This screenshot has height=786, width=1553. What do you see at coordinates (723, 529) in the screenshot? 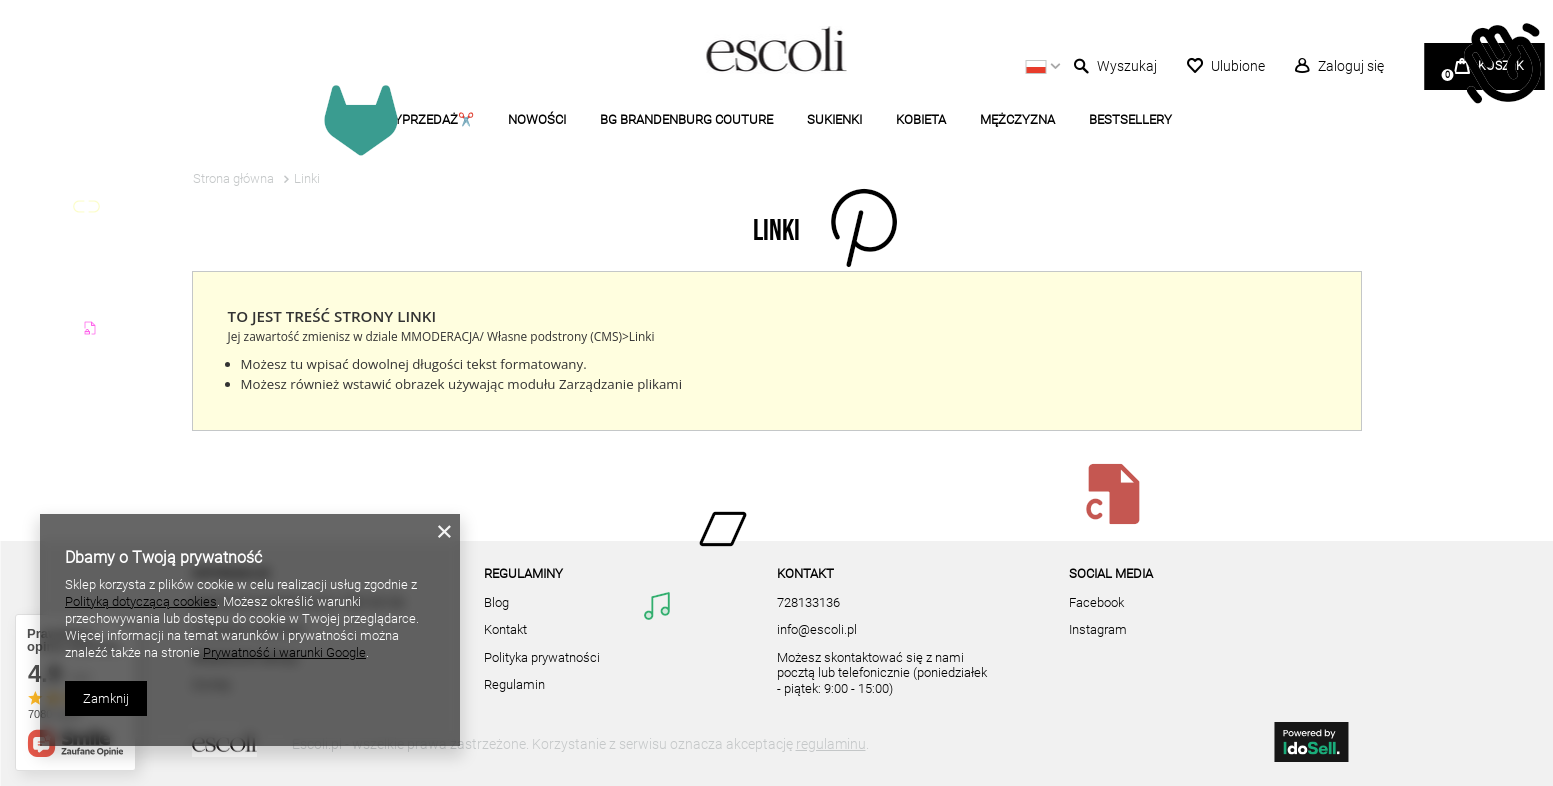
I see `select parallelogram shape tool` at bounding box center [723, 529].